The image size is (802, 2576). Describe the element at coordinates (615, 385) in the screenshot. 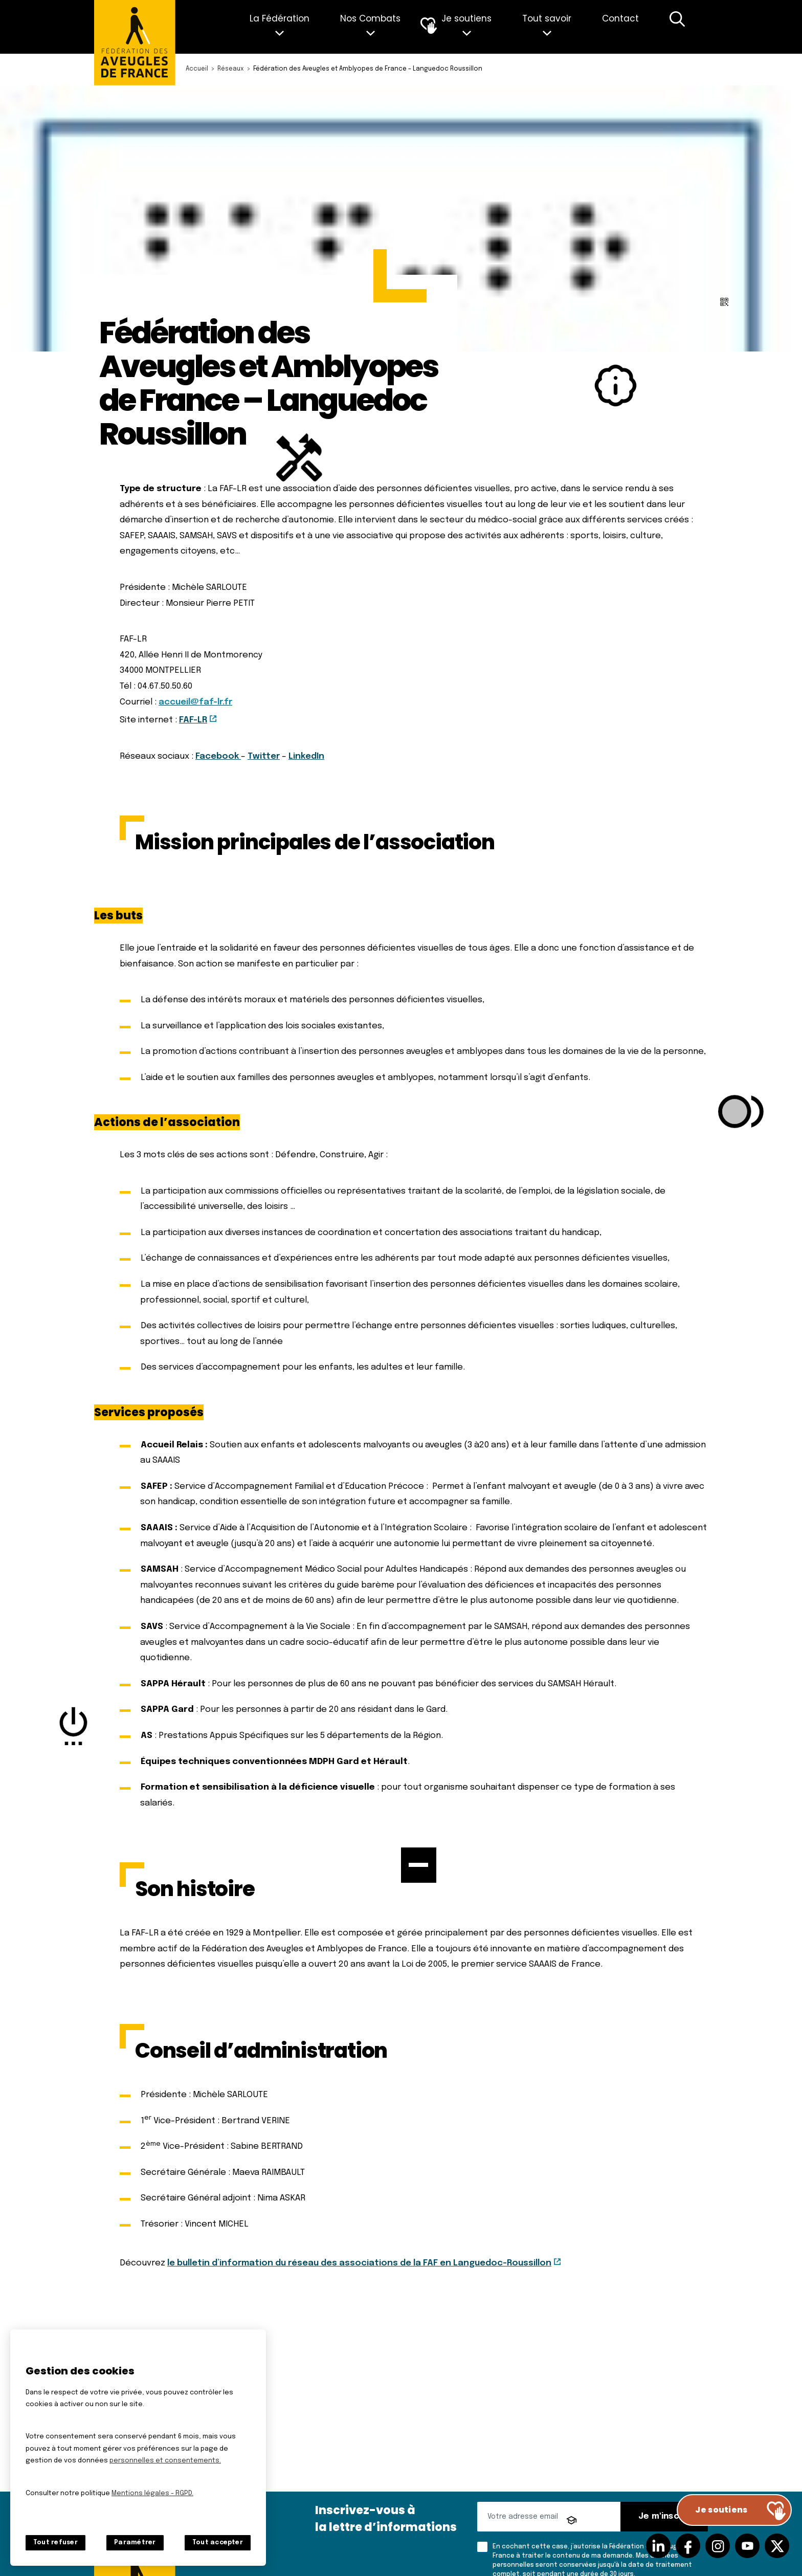

I see `view information or details` at that location.